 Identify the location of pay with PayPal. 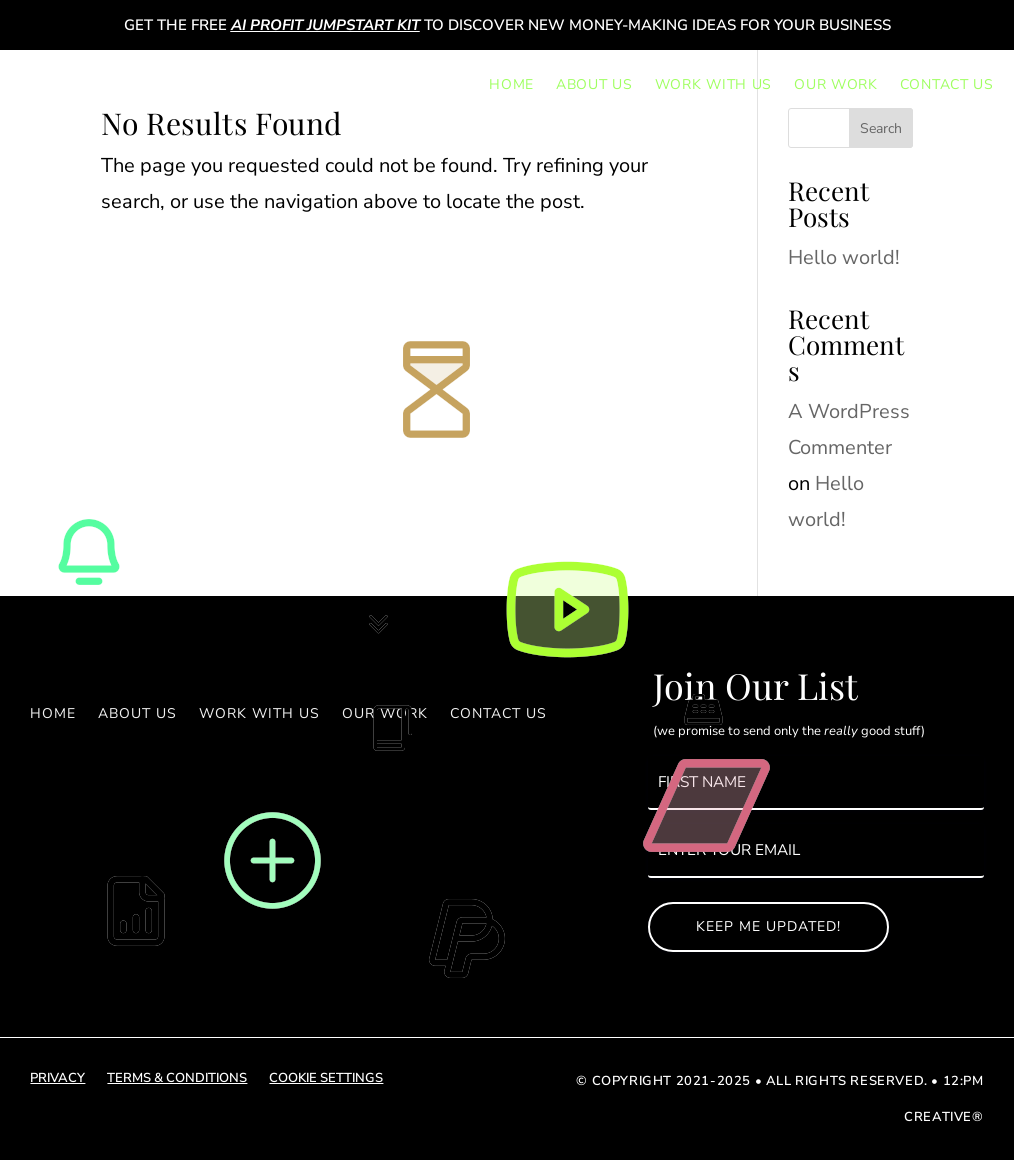
(465, 938).